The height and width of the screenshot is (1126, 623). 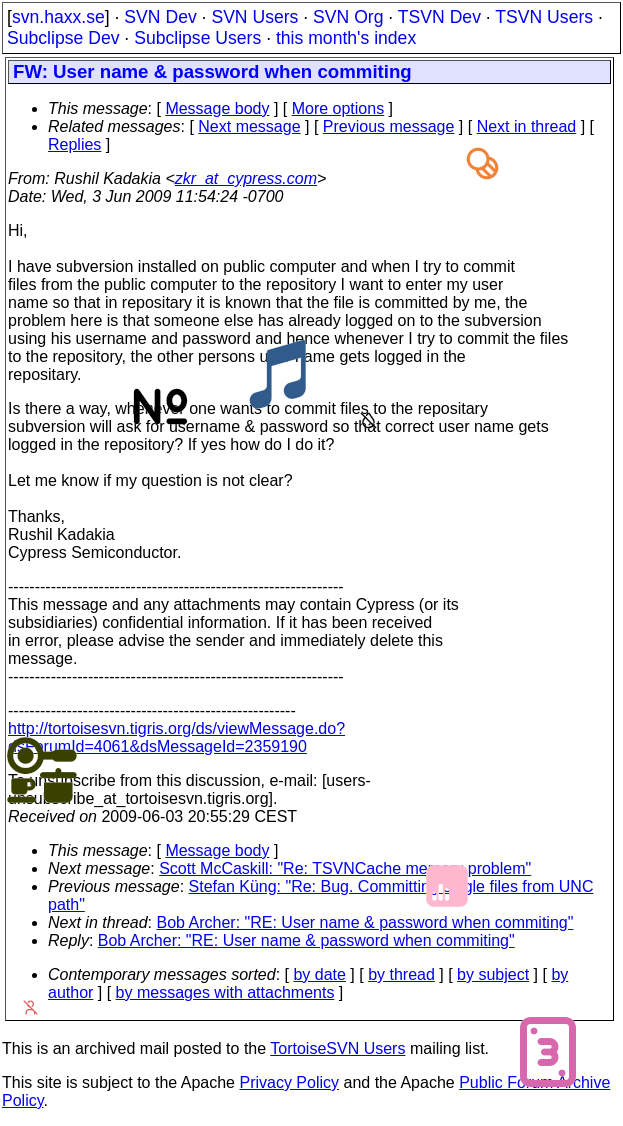 I want to click on insert a number or numero symbol, so click(x=160, y=406).